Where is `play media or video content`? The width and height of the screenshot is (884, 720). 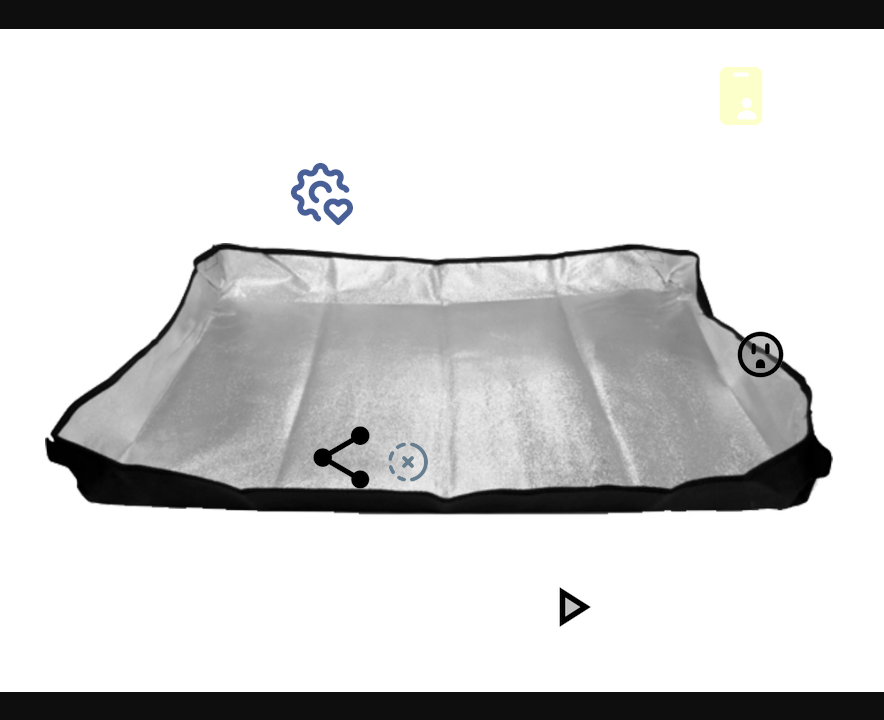 play media or video content is located at coordinates (571, 607).